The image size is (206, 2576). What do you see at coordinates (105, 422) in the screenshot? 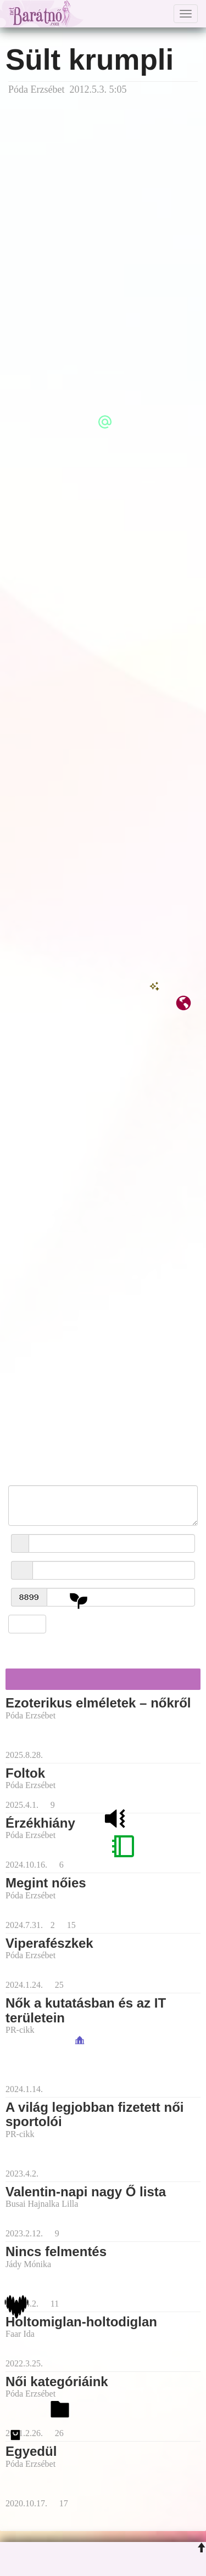
I see `open mail.ru email service` at bounding box center [105, 422].